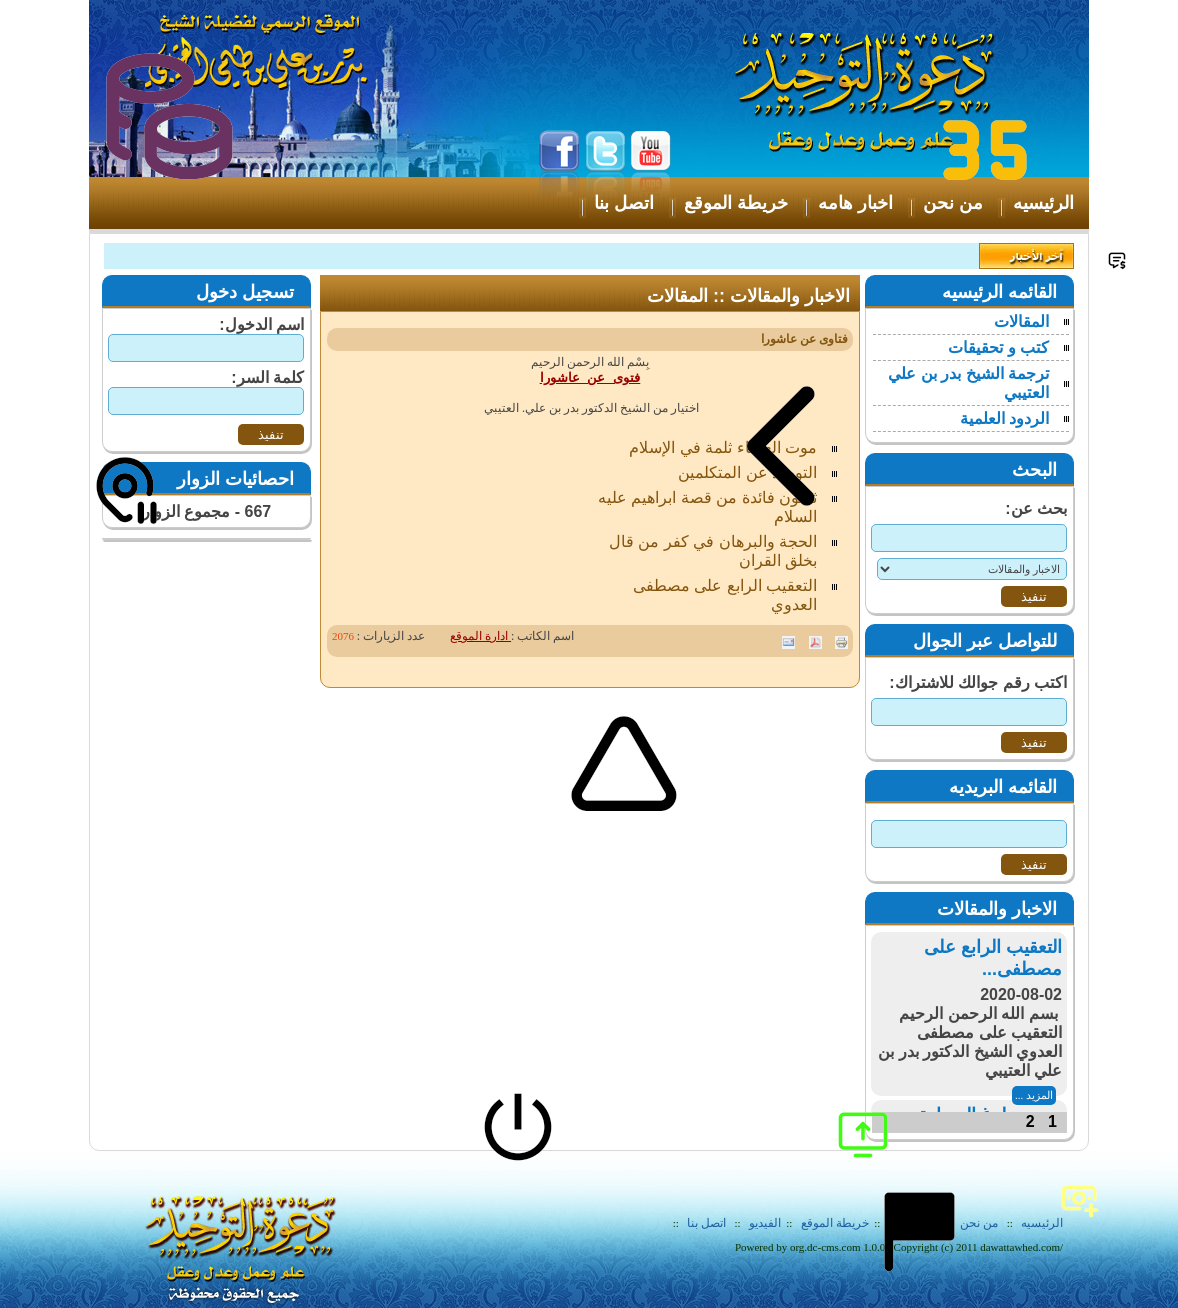 The width and height of the screenshot is (1178, 1308). What do you see at coordinates (1079, 1198) in the screenshot?
I see `add funds to your account` at bounding box center [1079, 1198].